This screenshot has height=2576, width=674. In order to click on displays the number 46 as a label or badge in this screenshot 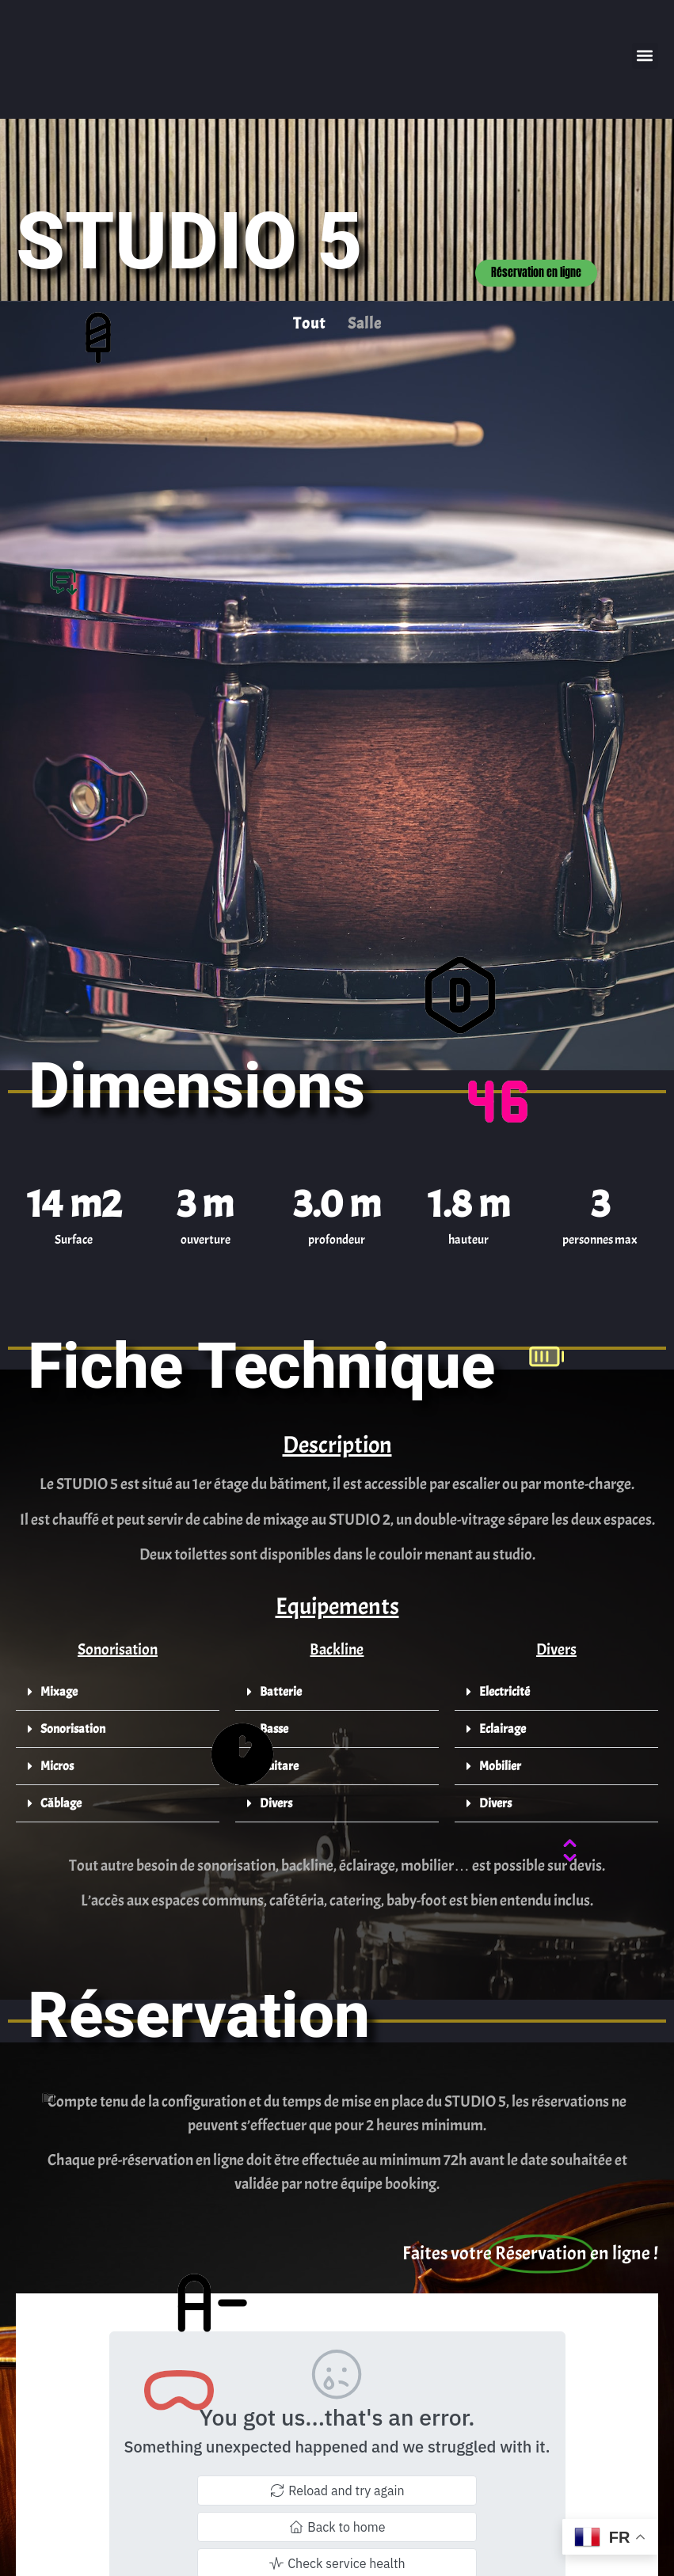, I will do `click(497, 1101)`.